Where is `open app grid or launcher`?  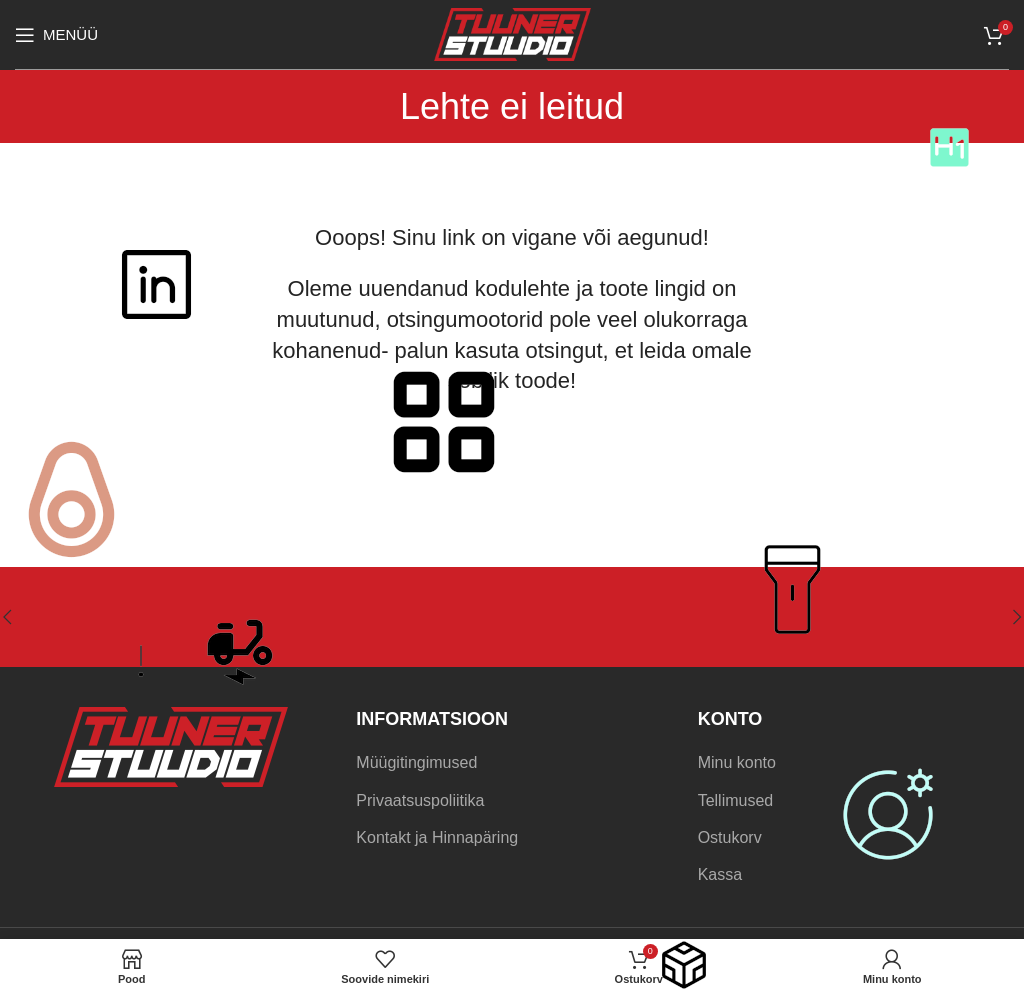 open app grid or launcher is located at coordinates (444, 422).